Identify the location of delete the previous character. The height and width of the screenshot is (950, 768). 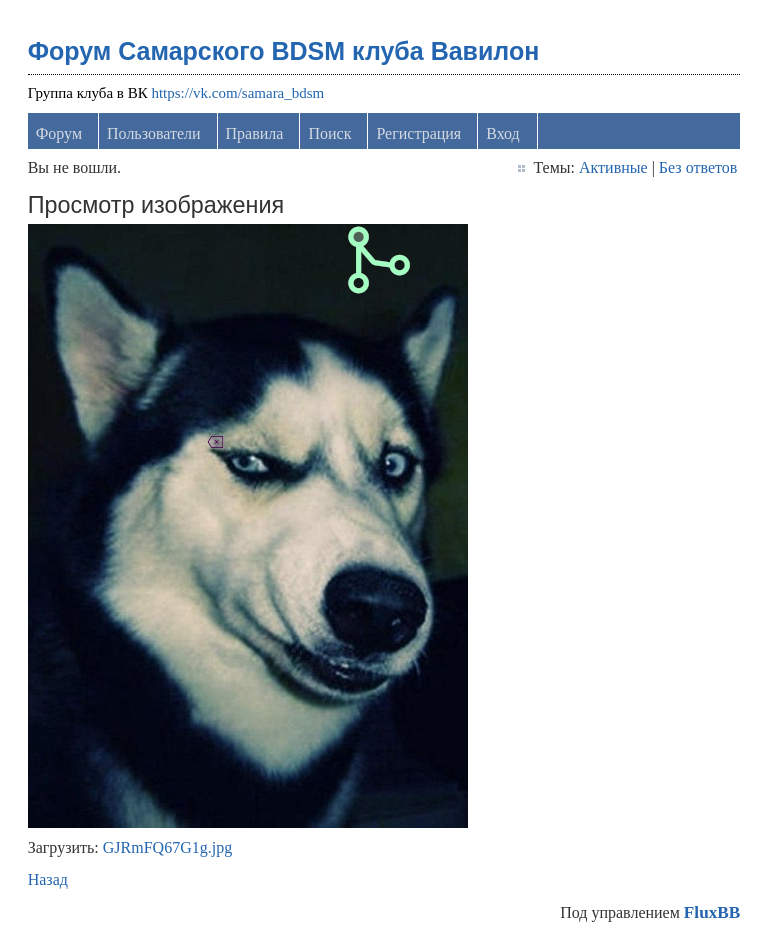
(216, 442).